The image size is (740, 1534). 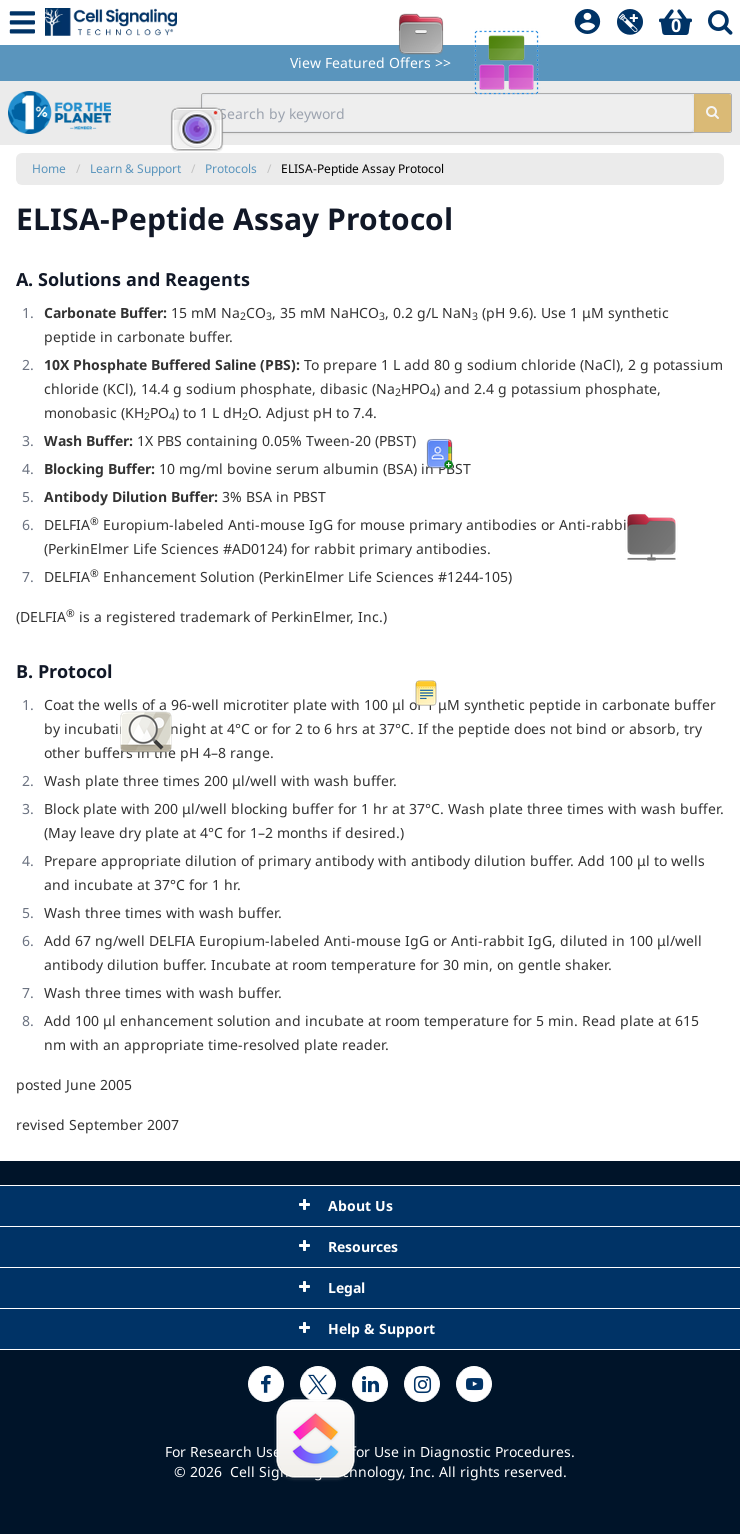 I want to click on access a remote or network folder, so click(x=651, y=536).